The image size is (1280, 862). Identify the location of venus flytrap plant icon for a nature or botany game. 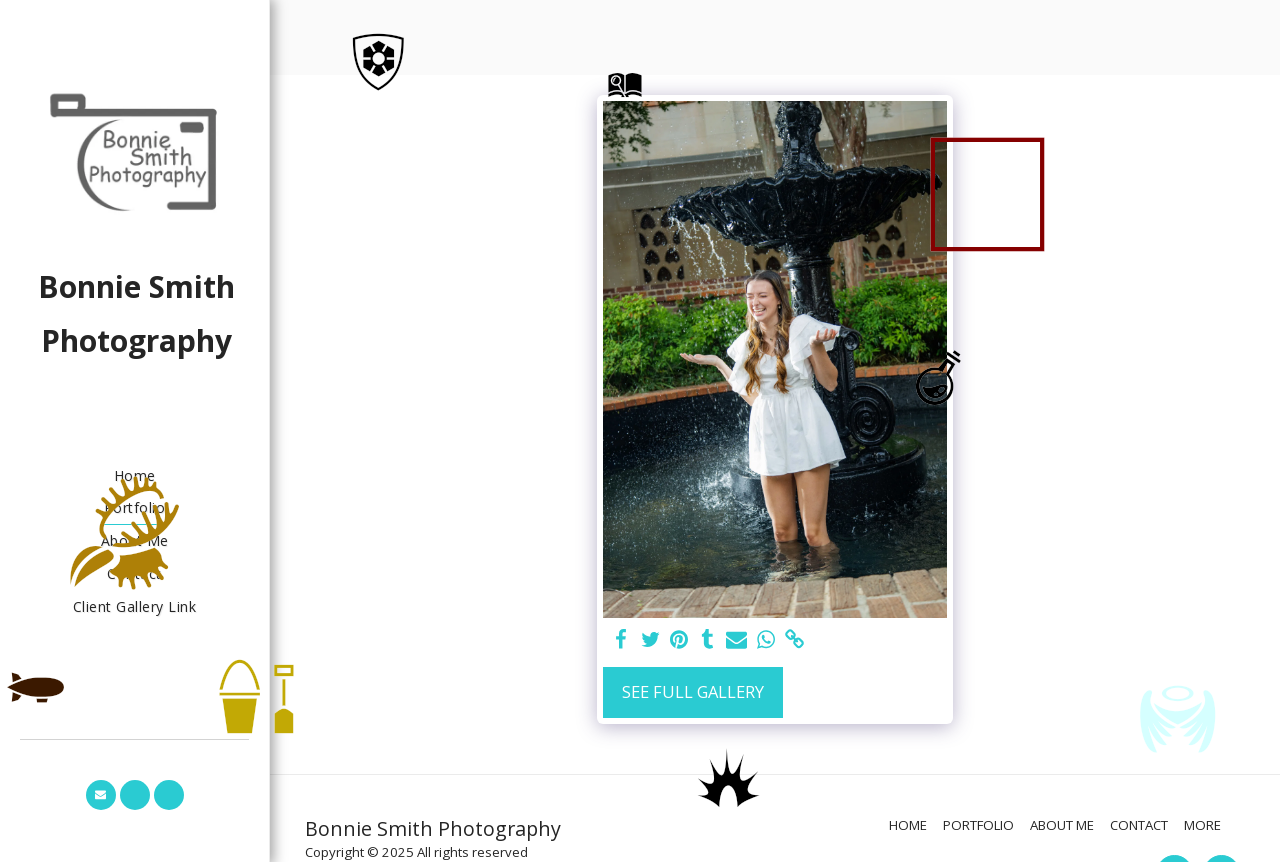
(125, 530).